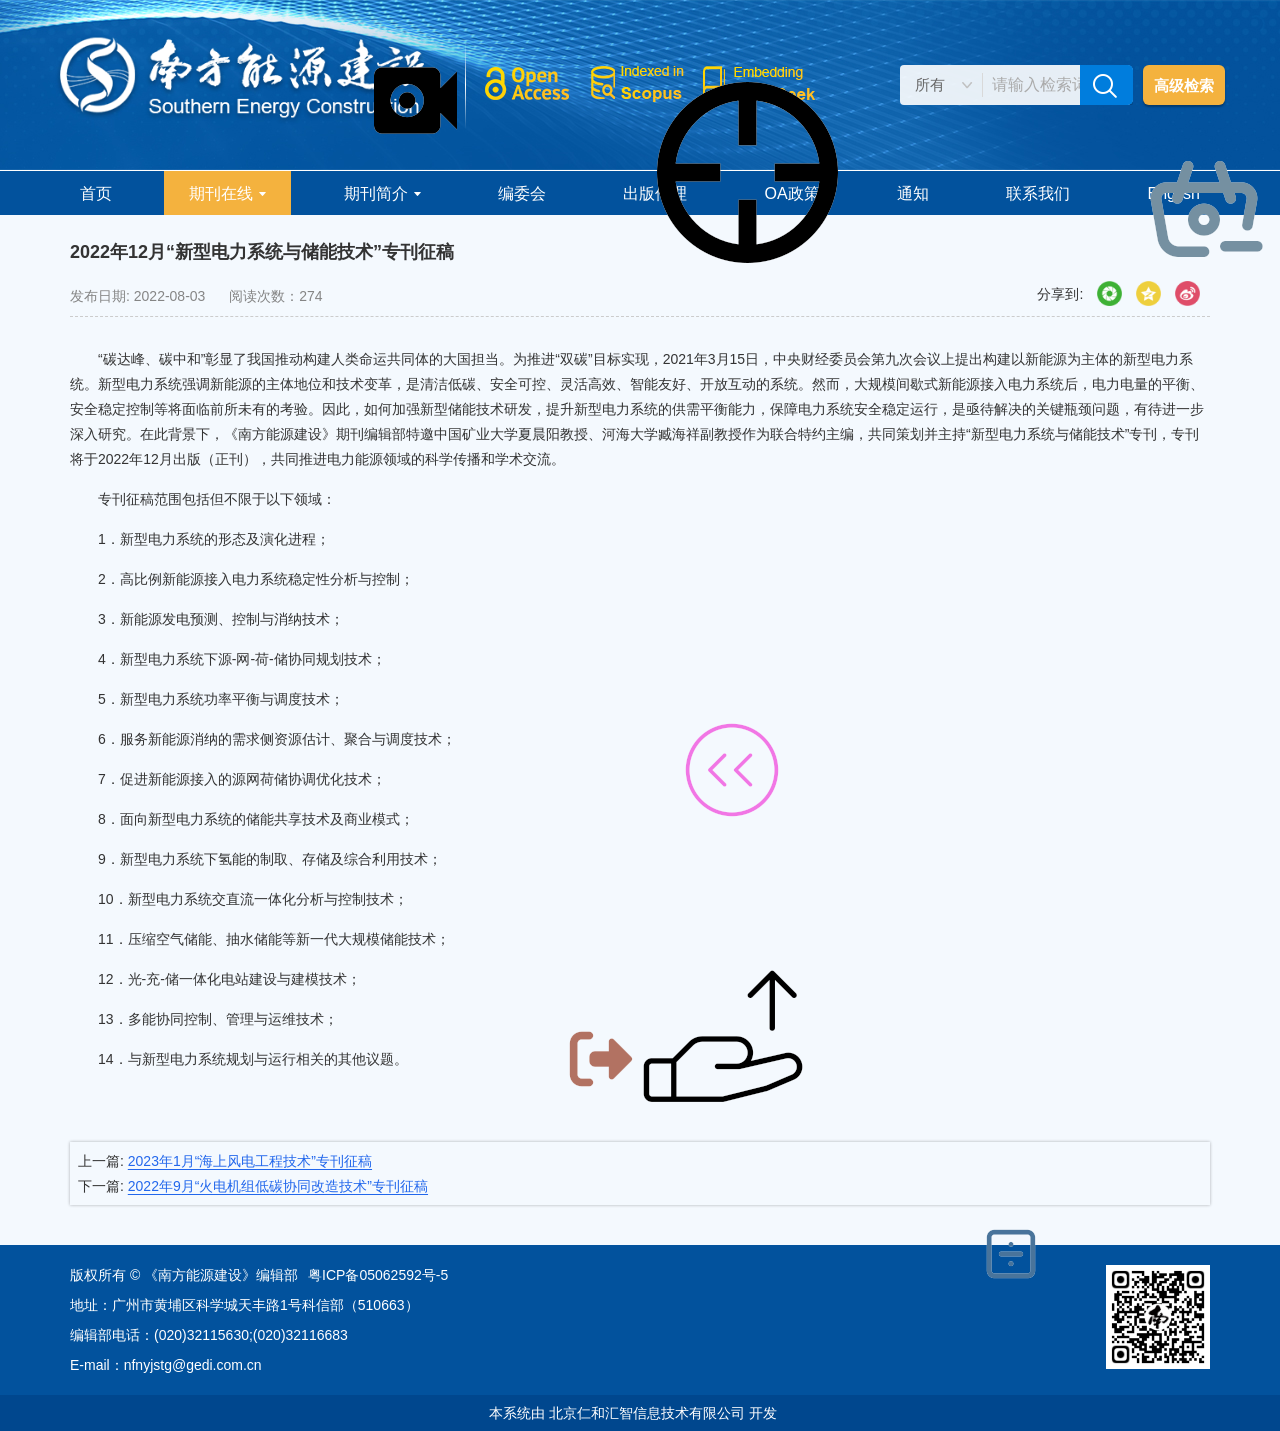  What do you see at coordinates (1011, 1254) in the screenshot?
I see `perform division calculation` at bounding box center [1011, 1254].